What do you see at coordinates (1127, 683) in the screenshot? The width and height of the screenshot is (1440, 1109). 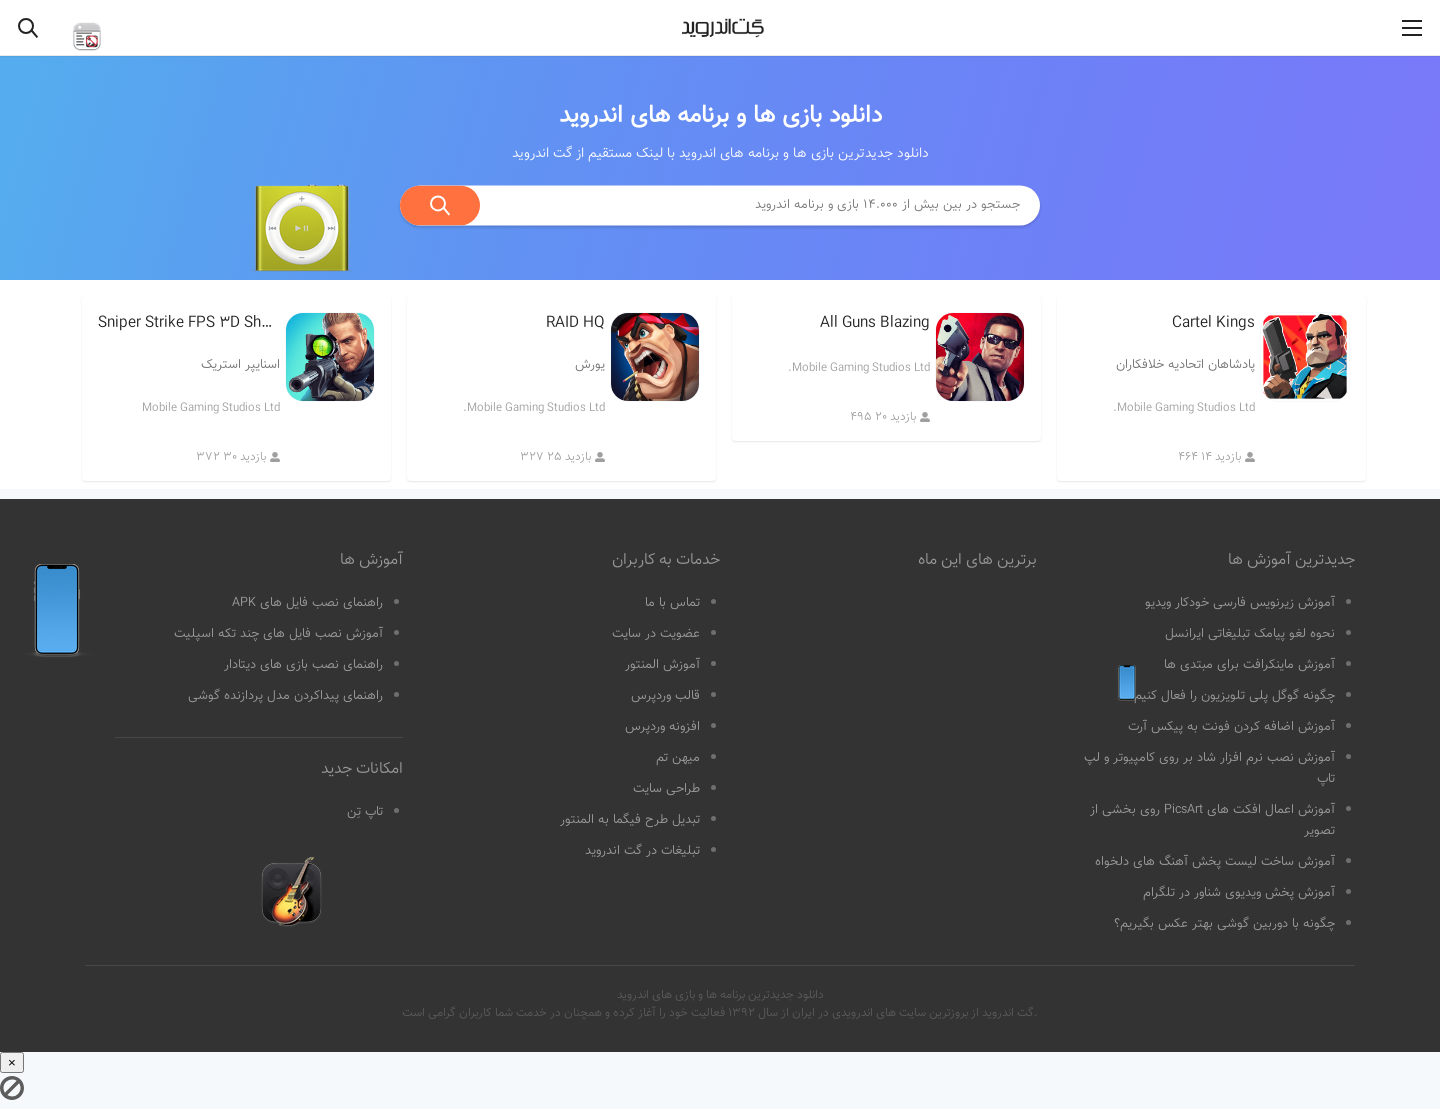 I see `iPhone 13 device icon` at bounding box center [1127, 683].